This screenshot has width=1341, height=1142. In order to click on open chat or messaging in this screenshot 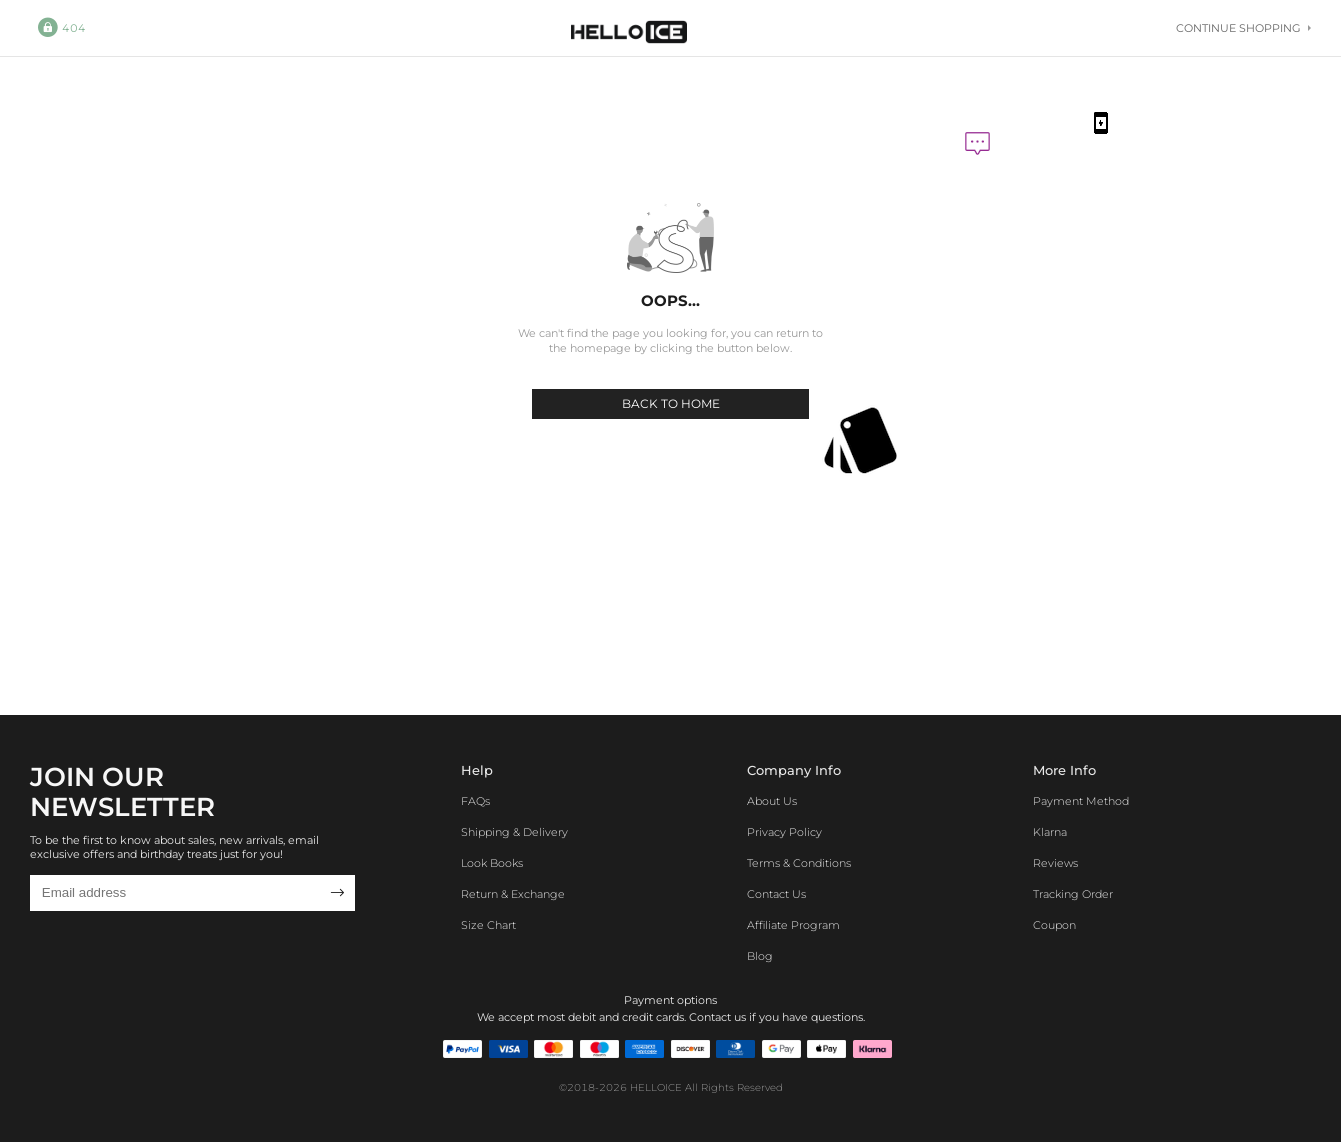, I will do `click(977, 142)`.